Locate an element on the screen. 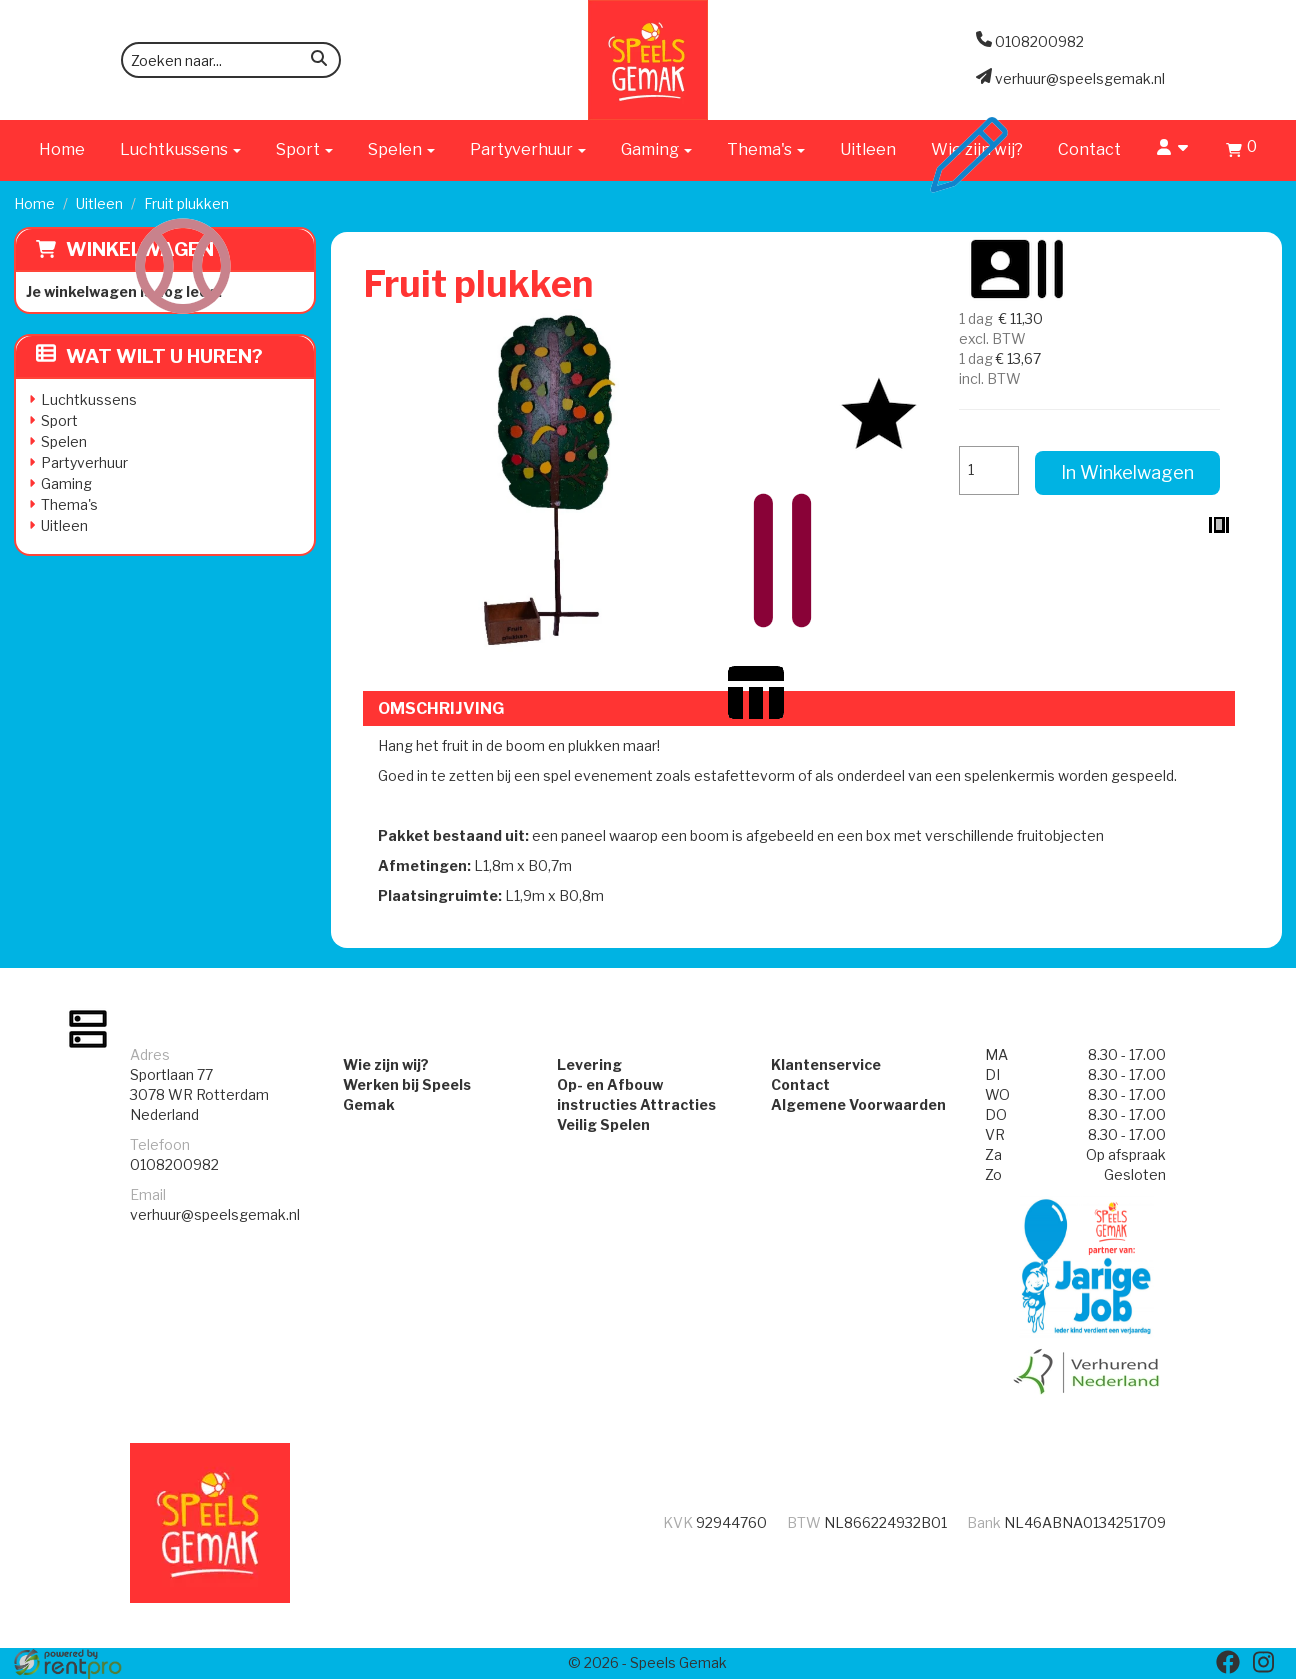  drag to resize or reorder an element is located at coordinates (782, 560).